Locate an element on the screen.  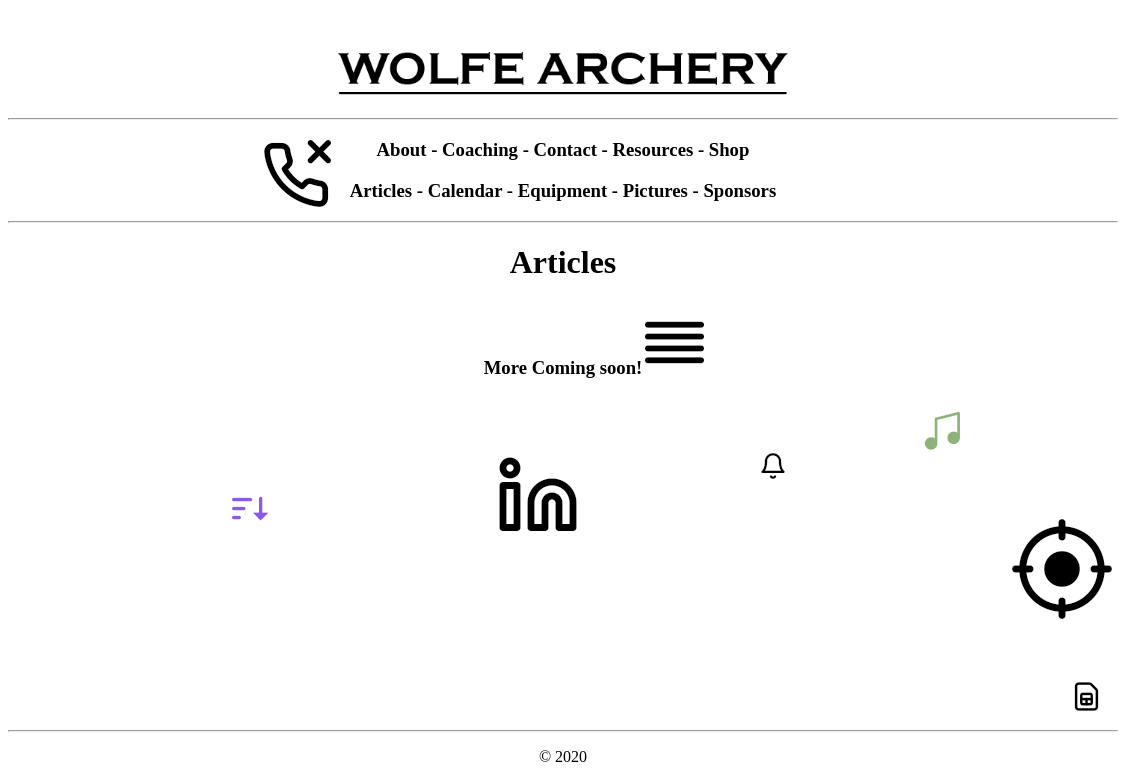
view notifications is located at coordinates (773, 466).